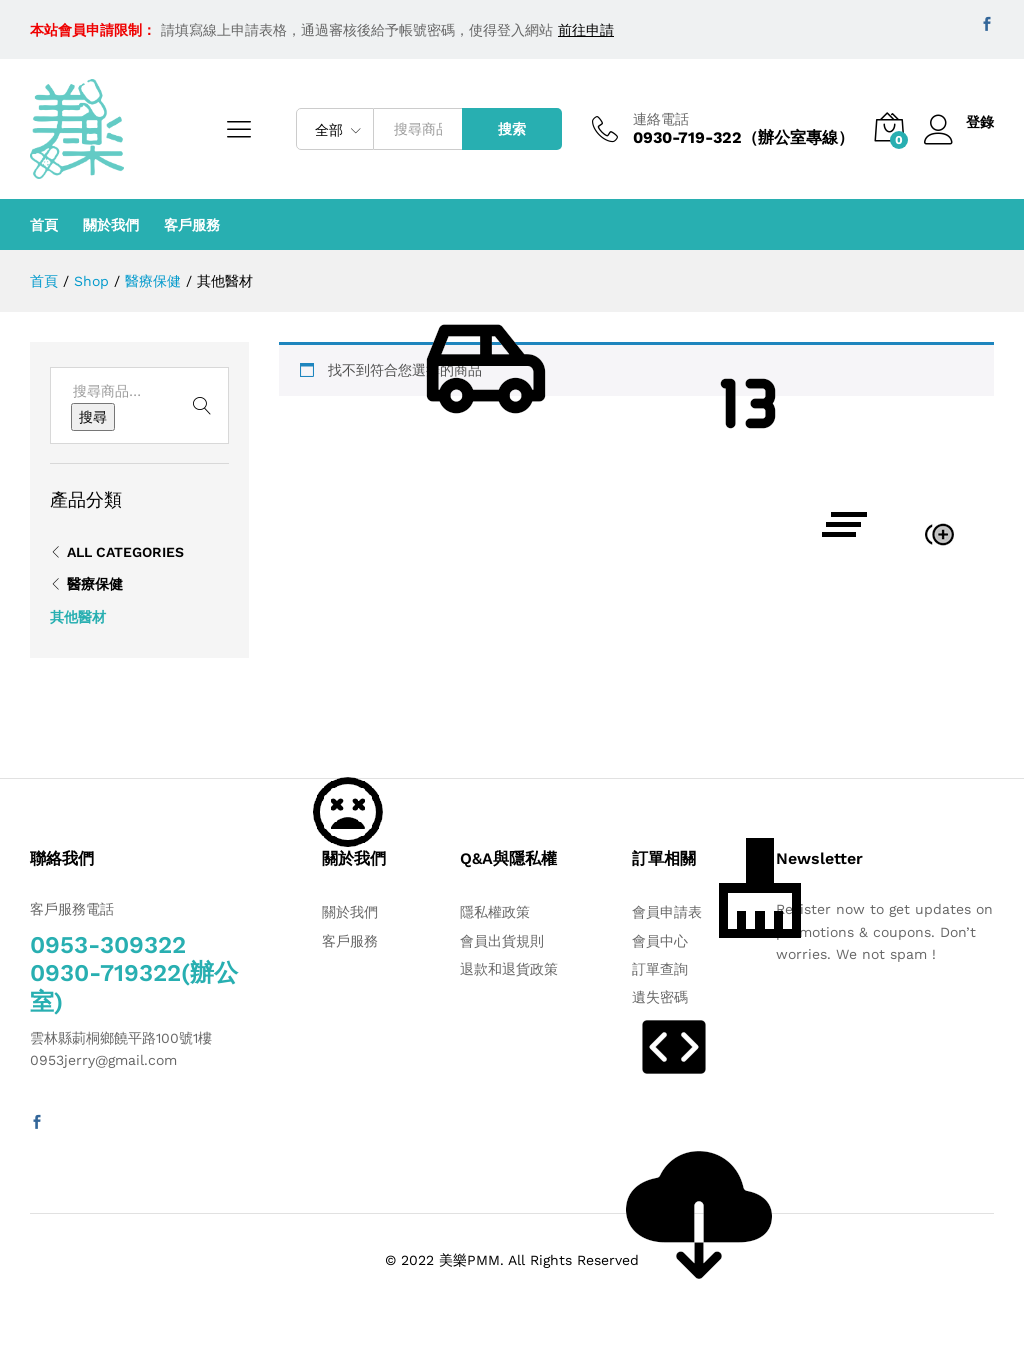 This screenshot has width=1024, height=1351. What do you see at coordinates (699, 1215) in the screenshot?
I see `download file from cloud storage` at bounding box center [699, 1215].